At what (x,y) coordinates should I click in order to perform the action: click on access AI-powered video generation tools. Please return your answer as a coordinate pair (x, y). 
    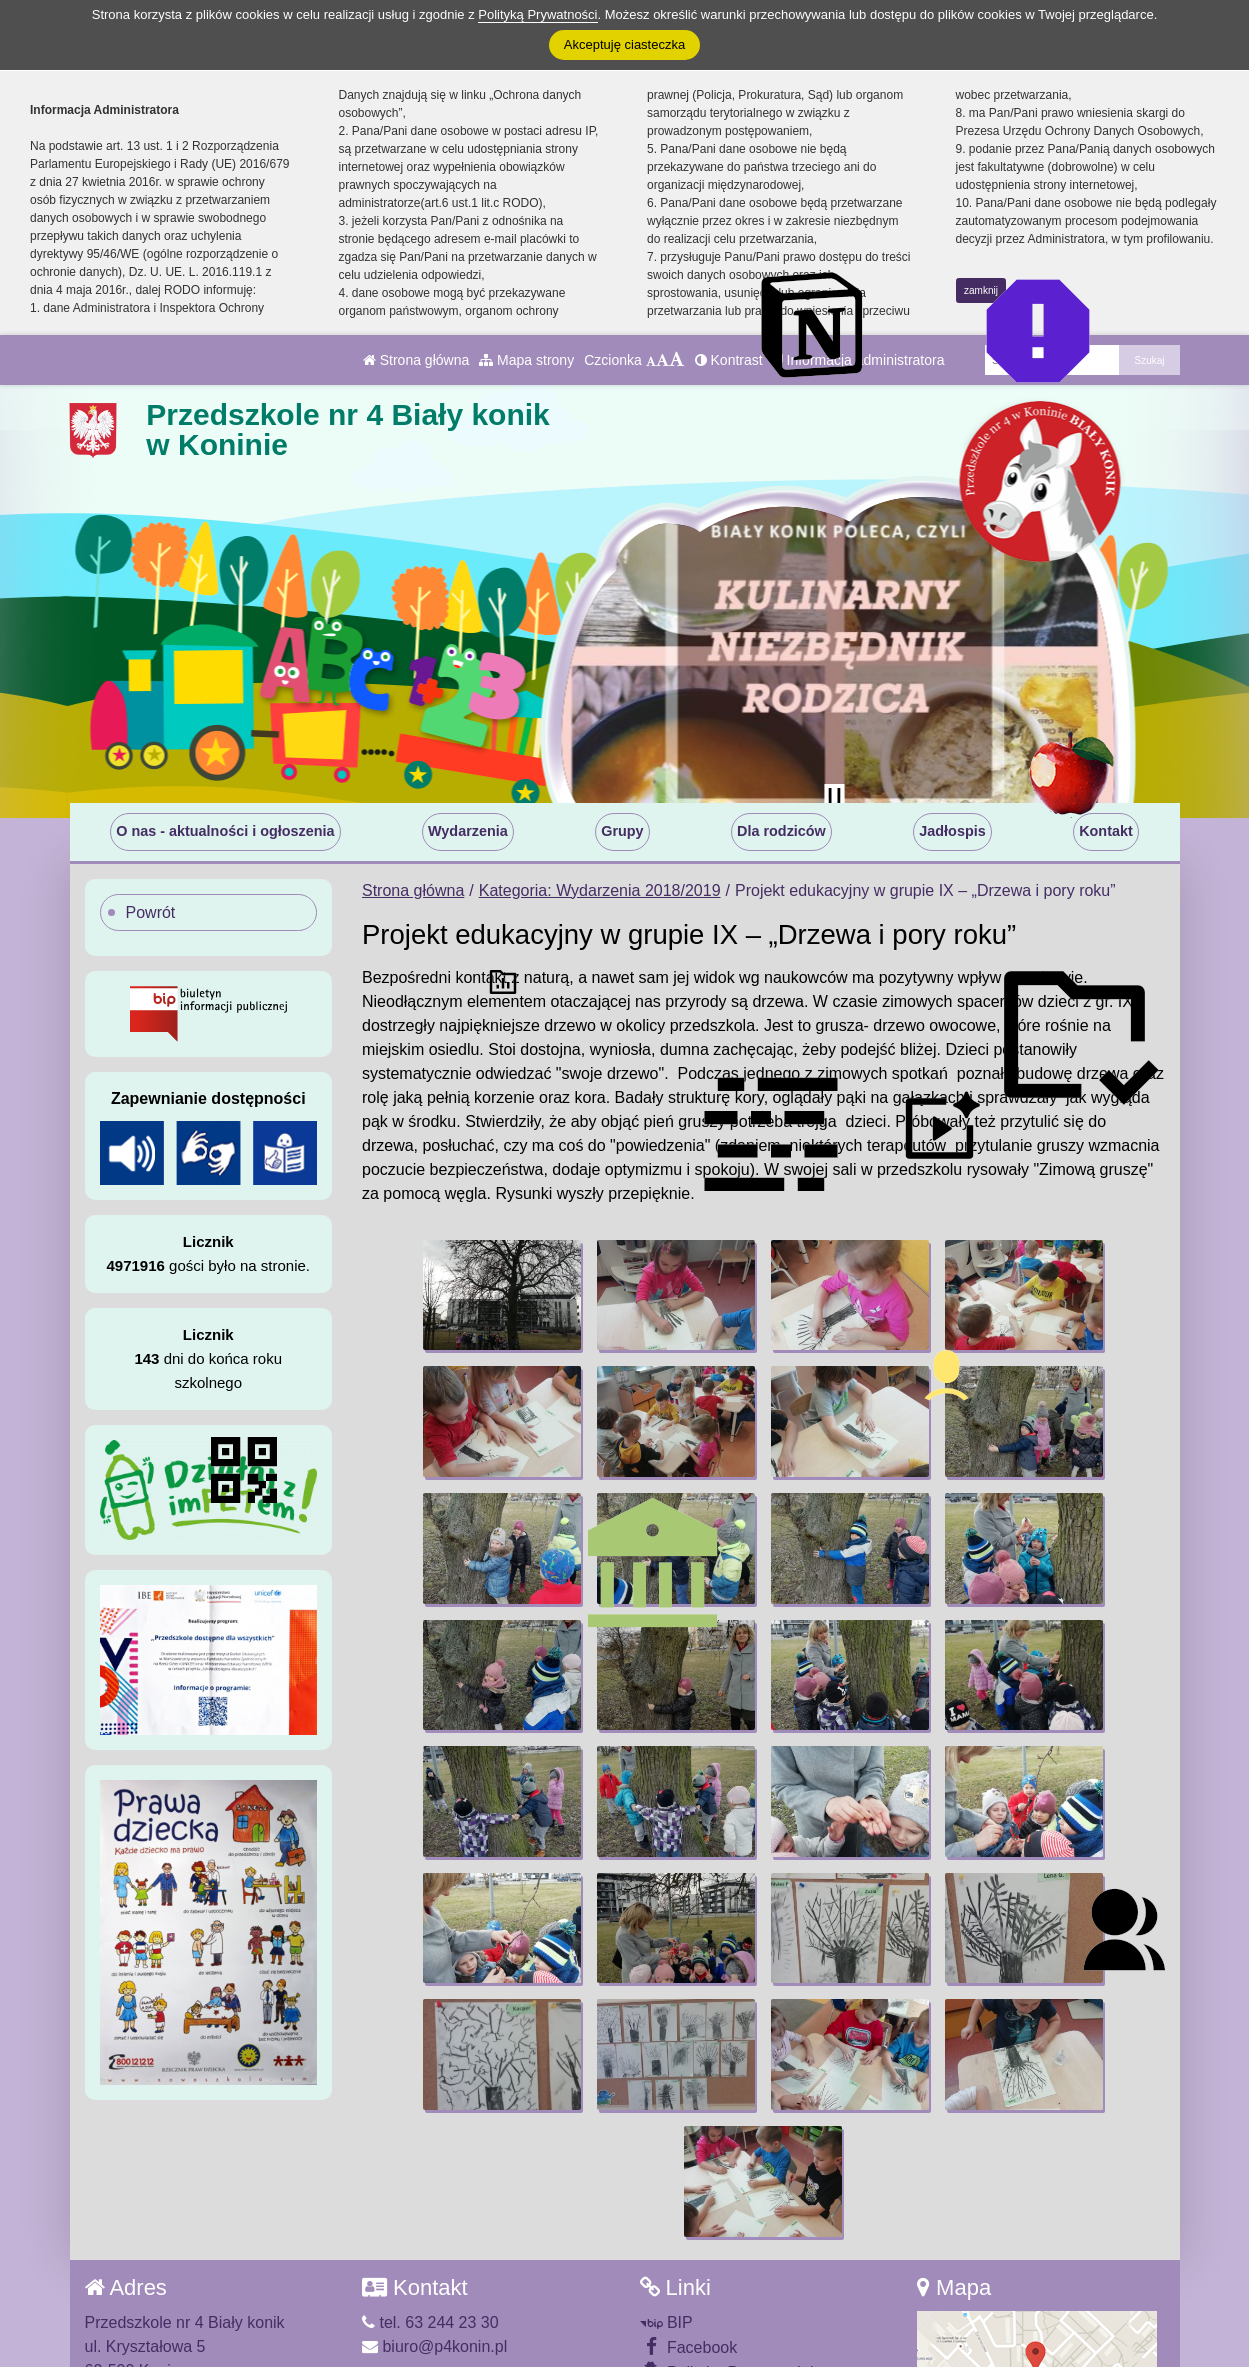
    Looking at the image, I should click on (939, 1128).